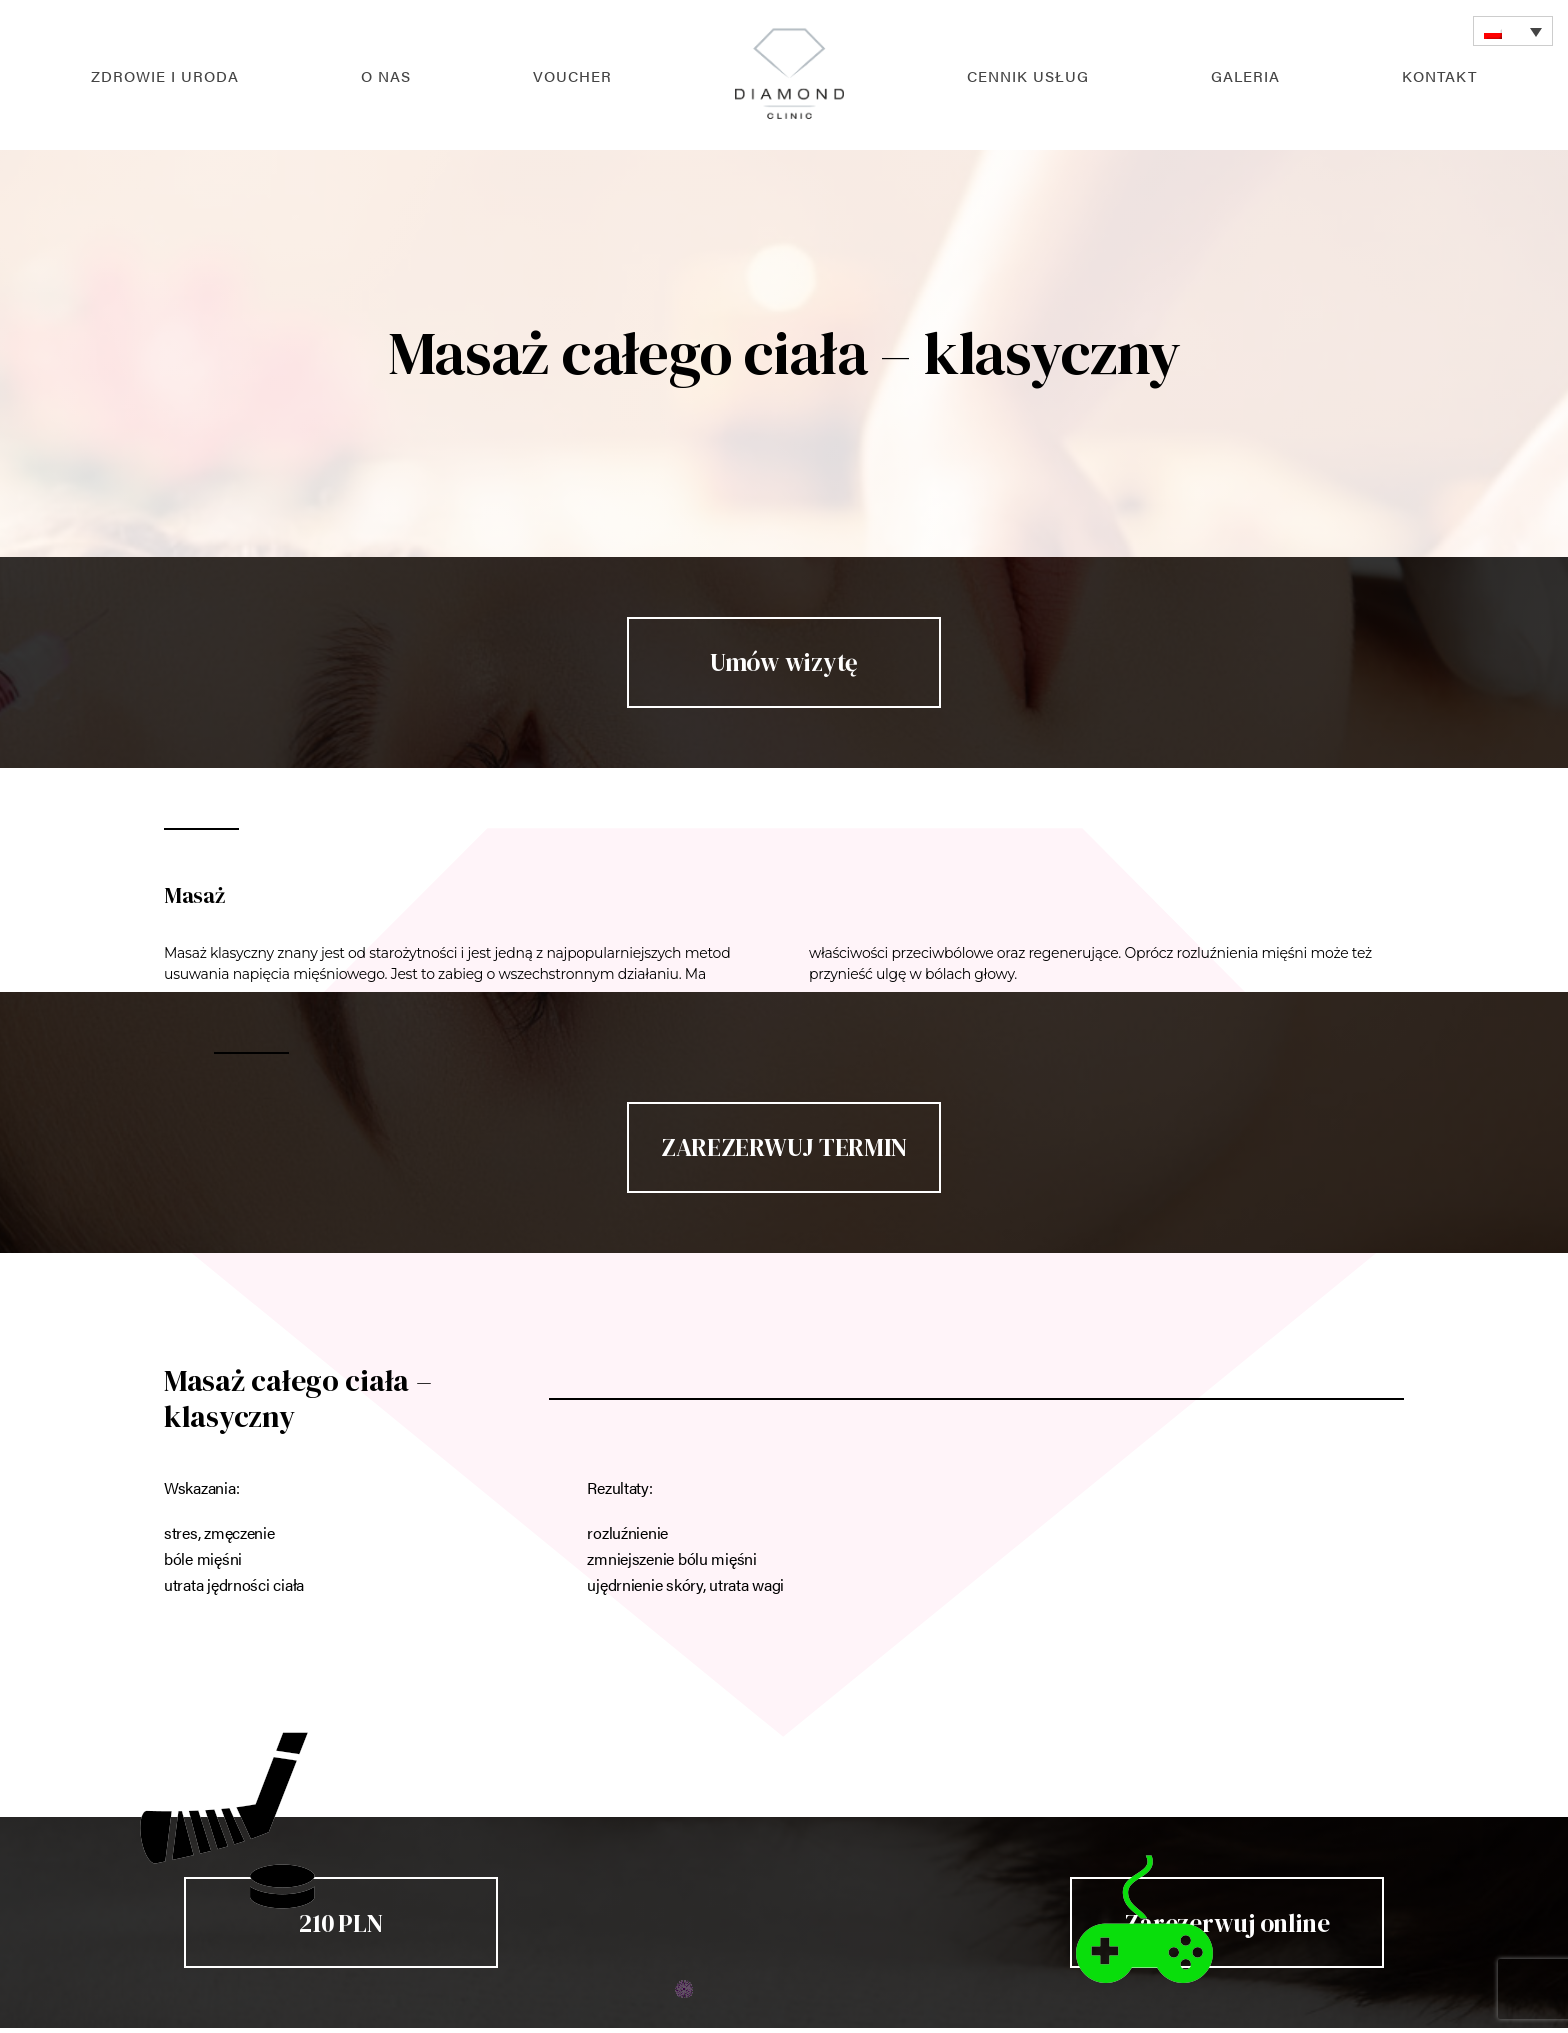 The height and width of the screenshot is (2033, 1568). Describe the element at coordinates (1144, 1924) in the screenshot. I see `access gaming features or settings` at that location.